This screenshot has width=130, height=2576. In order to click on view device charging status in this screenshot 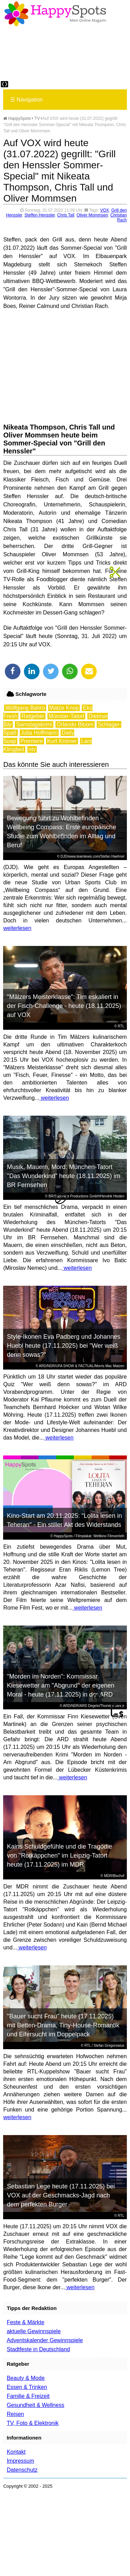, I will do `click(98, 1697)`.